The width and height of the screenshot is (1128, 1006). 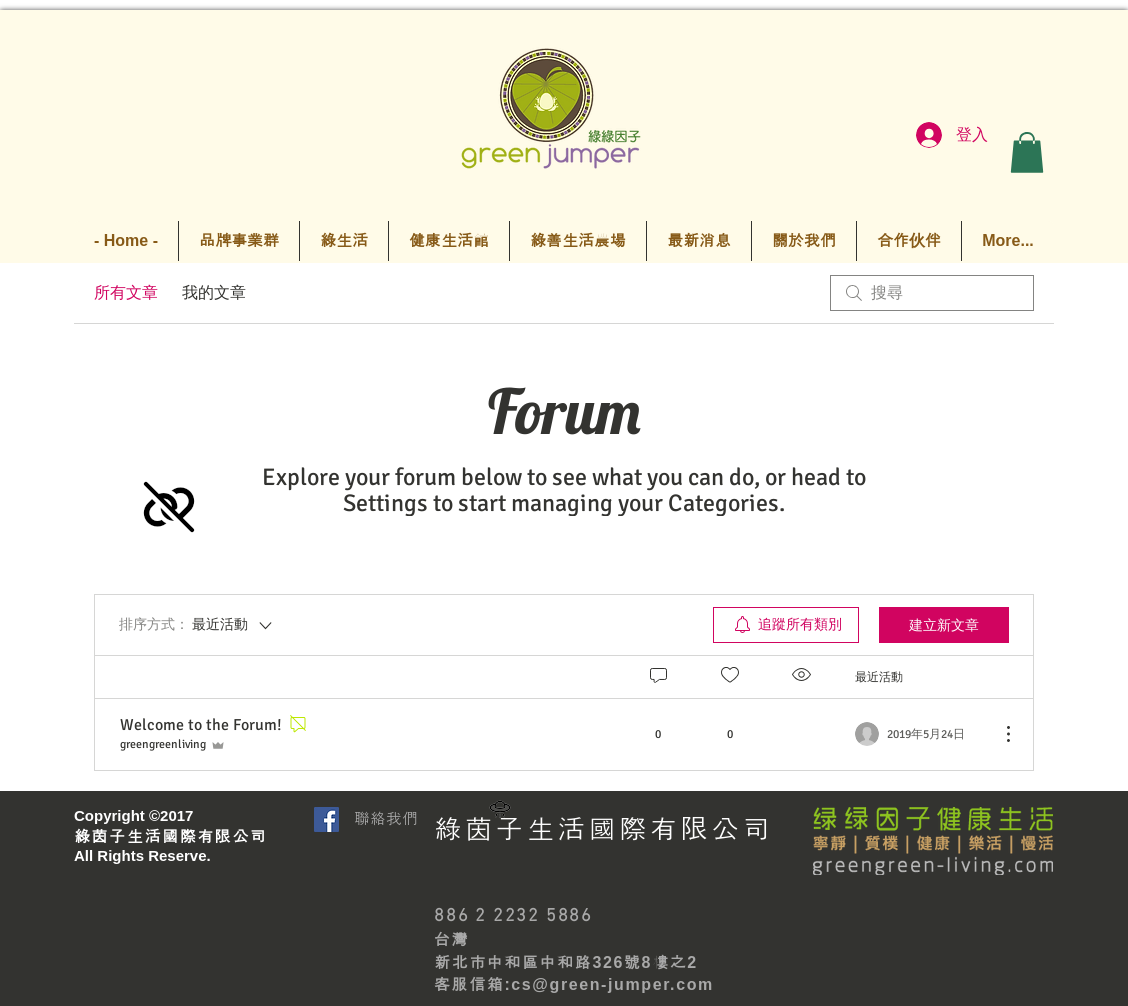 What do you see at coordinates (500, 809) in the screenshot?
I see `access sci-fi or space-themed content` at bounding box center [500, 809].